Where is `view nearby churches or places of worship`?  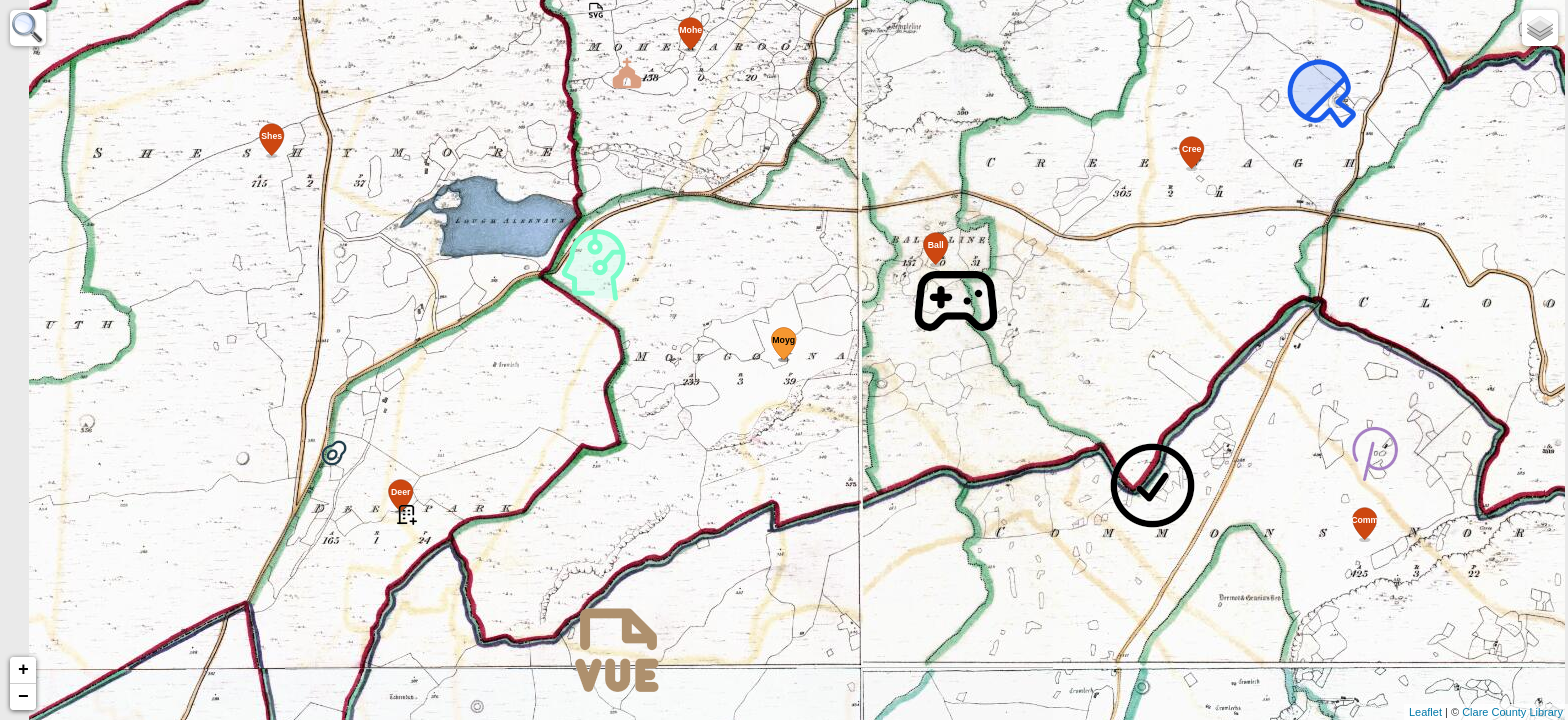
view nearby churches or places of worship is located at coordinates (627, 74).